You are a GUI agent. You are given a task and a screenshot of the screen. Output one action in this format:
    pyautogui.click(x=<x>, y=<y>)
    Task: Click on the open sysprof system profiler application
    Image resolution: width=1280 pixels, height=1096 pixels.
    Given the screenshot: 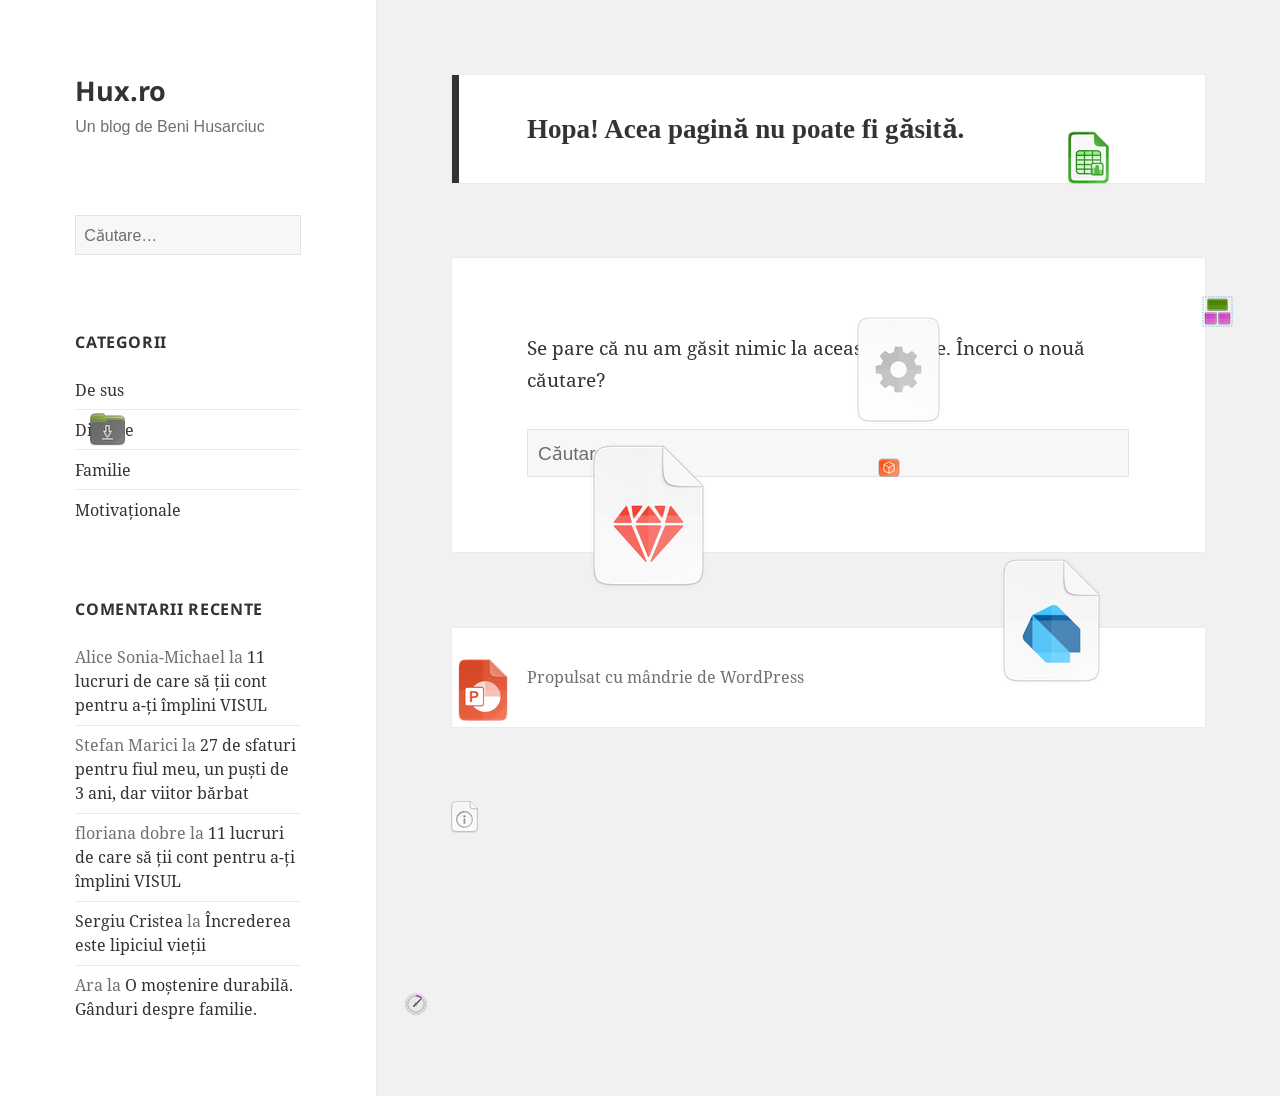 What is the action you would take?
    pyautogui.click(x=416, y=1004)
    